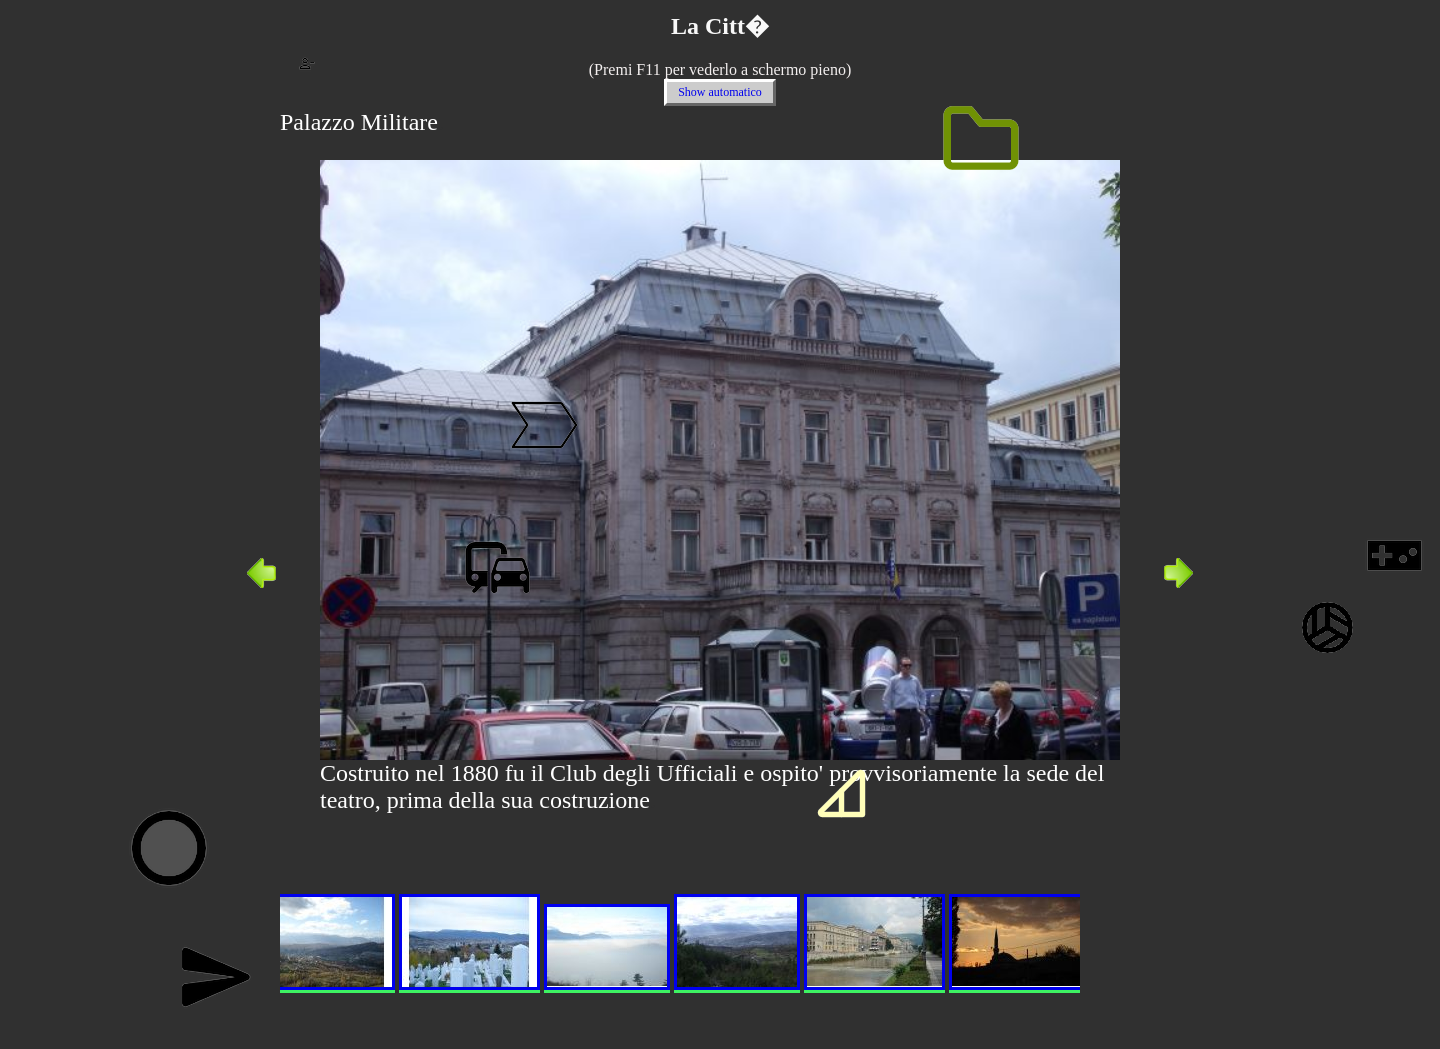 This screenshot has width=1440, height=1049. What do you see at coordinates (497, 567) in the screenshot?
I see `view commute options` at bounding box center [497, 567].